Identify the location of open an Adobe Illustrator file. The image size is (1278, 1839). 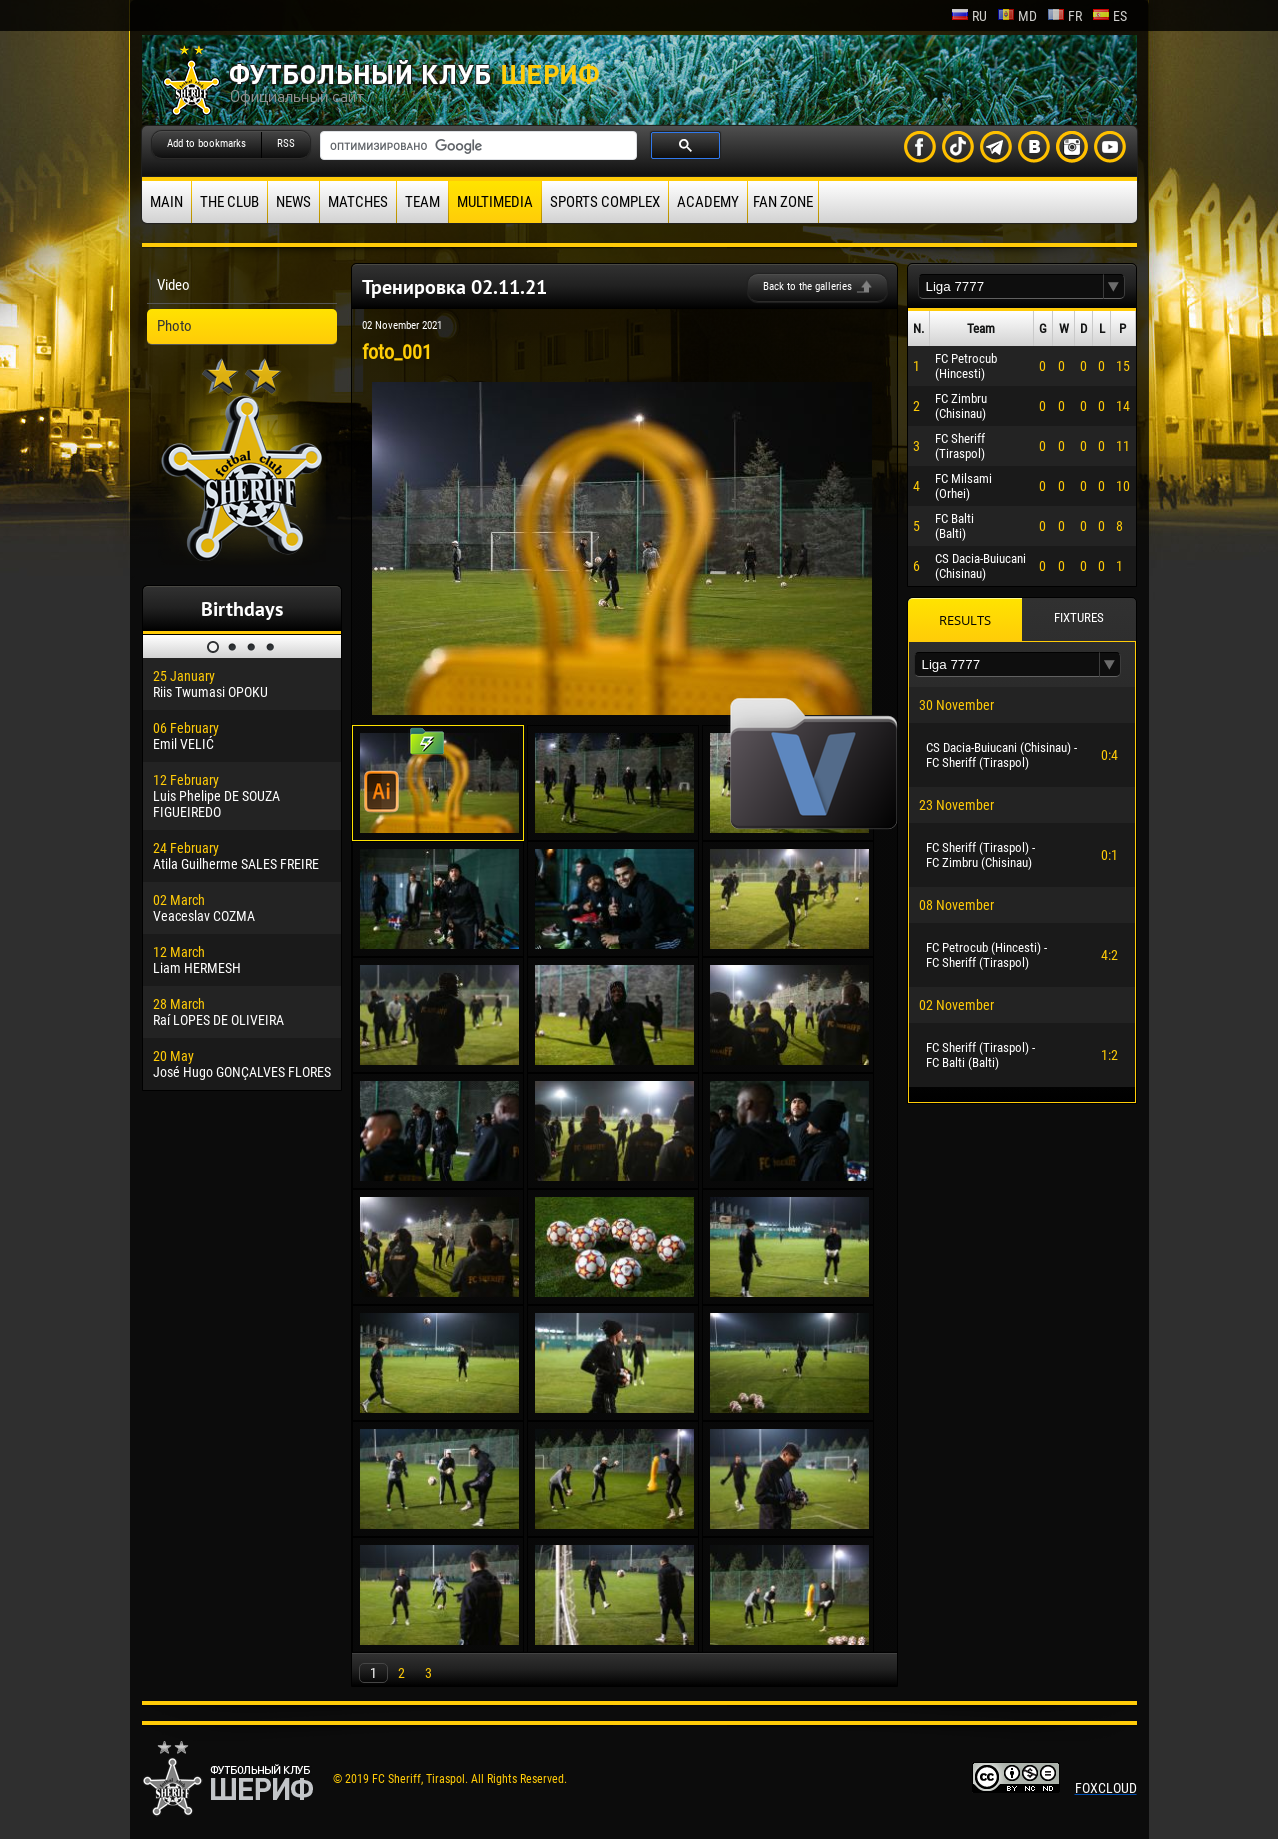
(381, 791).